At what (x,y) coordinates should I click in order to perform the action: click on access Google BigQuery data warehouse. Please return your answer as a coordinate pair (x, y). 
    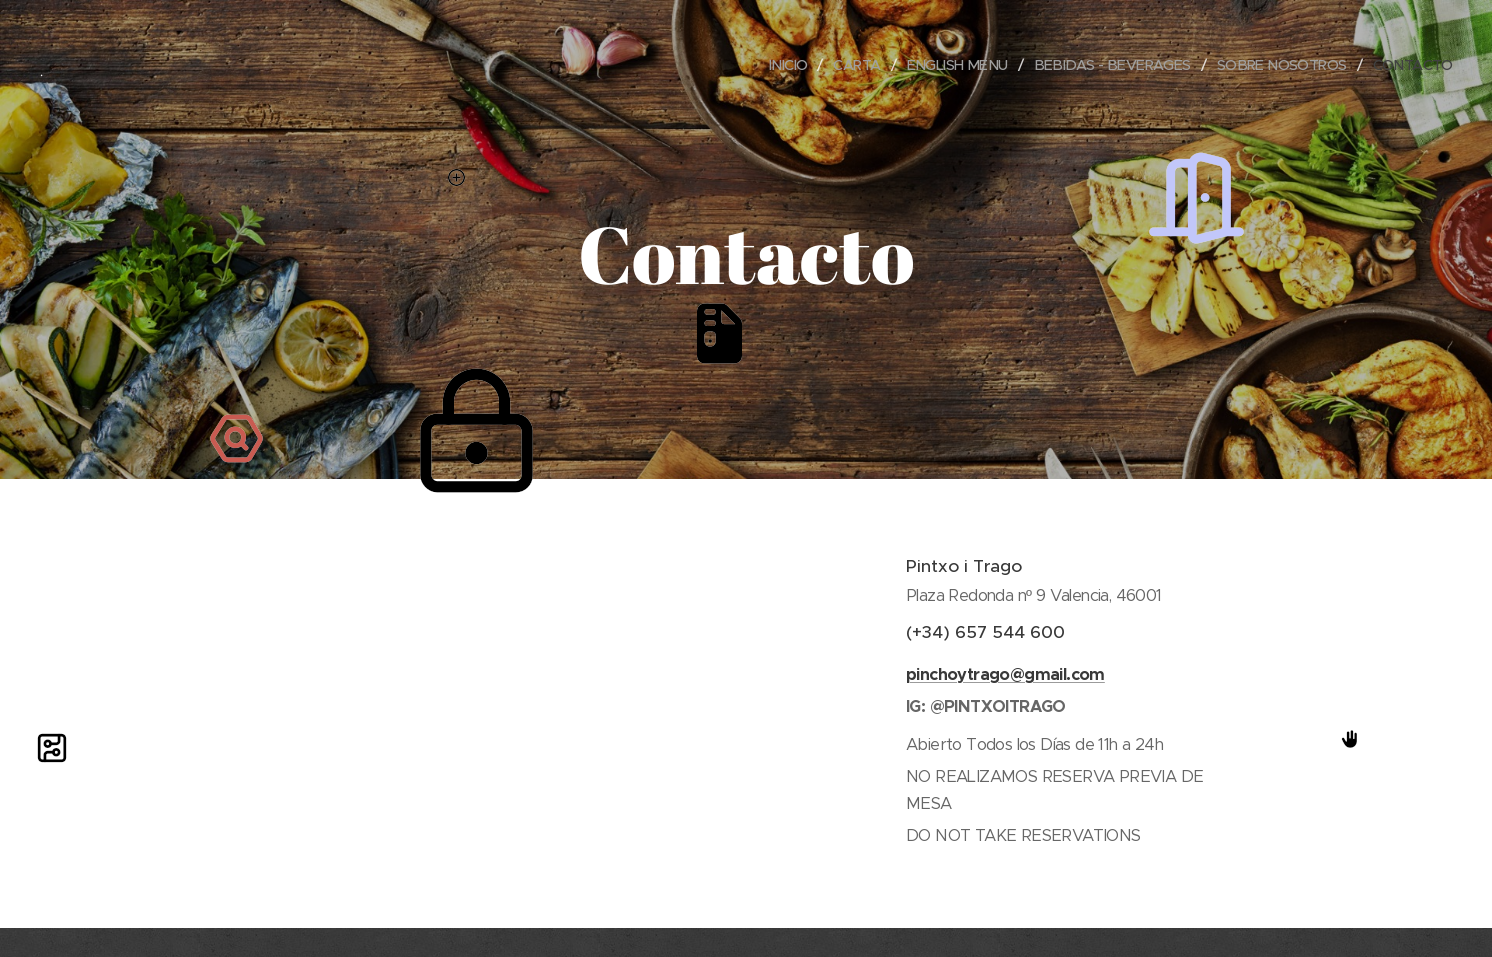
    Looking at the image, I should click on (236, 438).